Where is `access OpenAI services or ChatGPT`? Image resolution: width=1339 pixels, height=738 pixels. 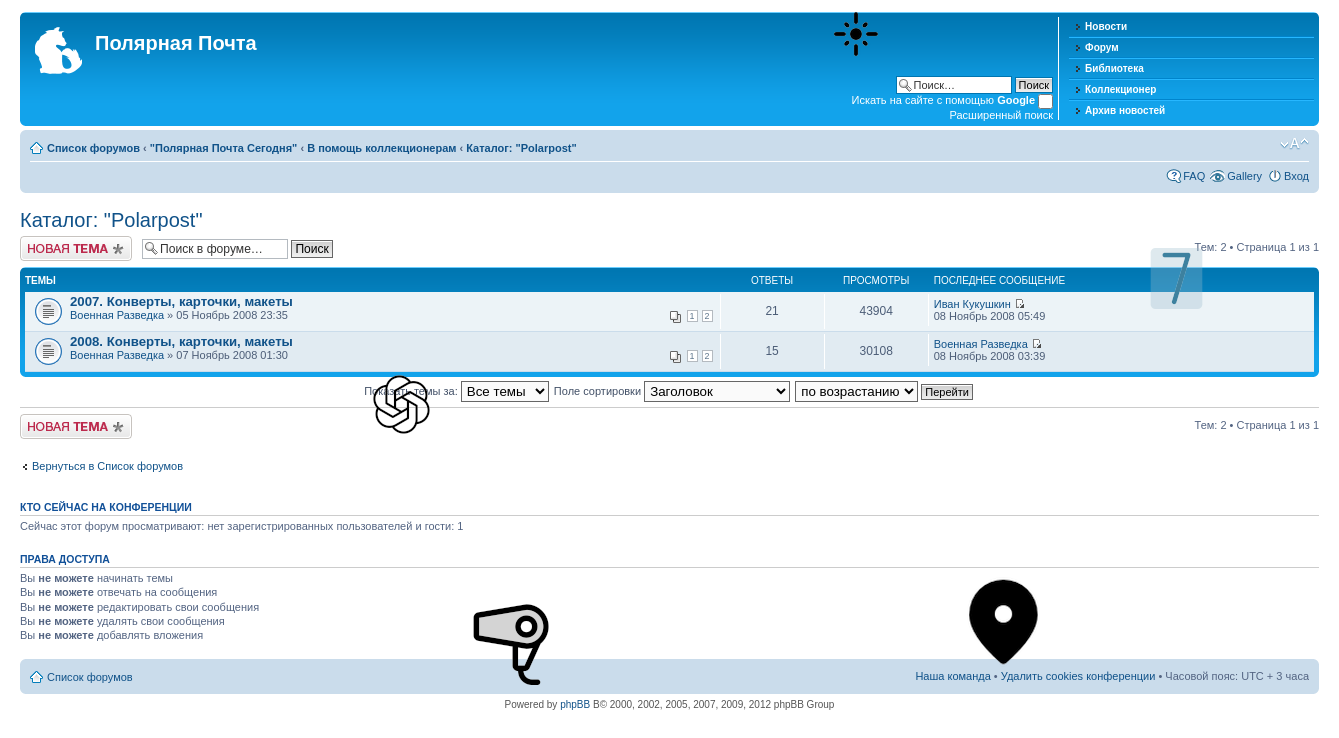 access OpenAI services or ChatGPT is located at coordinates (401, 404).